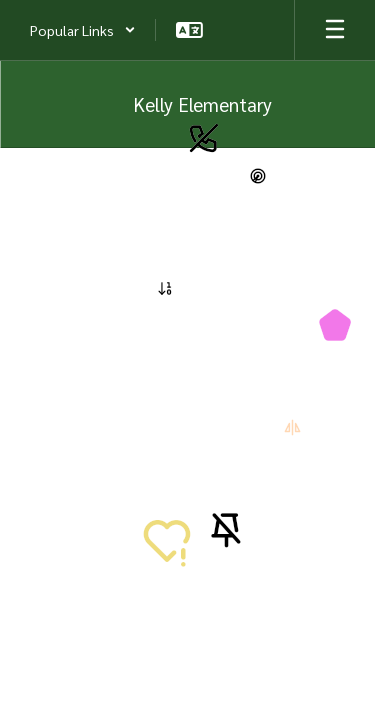 The width and height of the screenshot is (375, 720). What do you see at coordinates (204, 138) in the screenshot?
I see `end or decline a phone call` at bounding box center [204, 138].